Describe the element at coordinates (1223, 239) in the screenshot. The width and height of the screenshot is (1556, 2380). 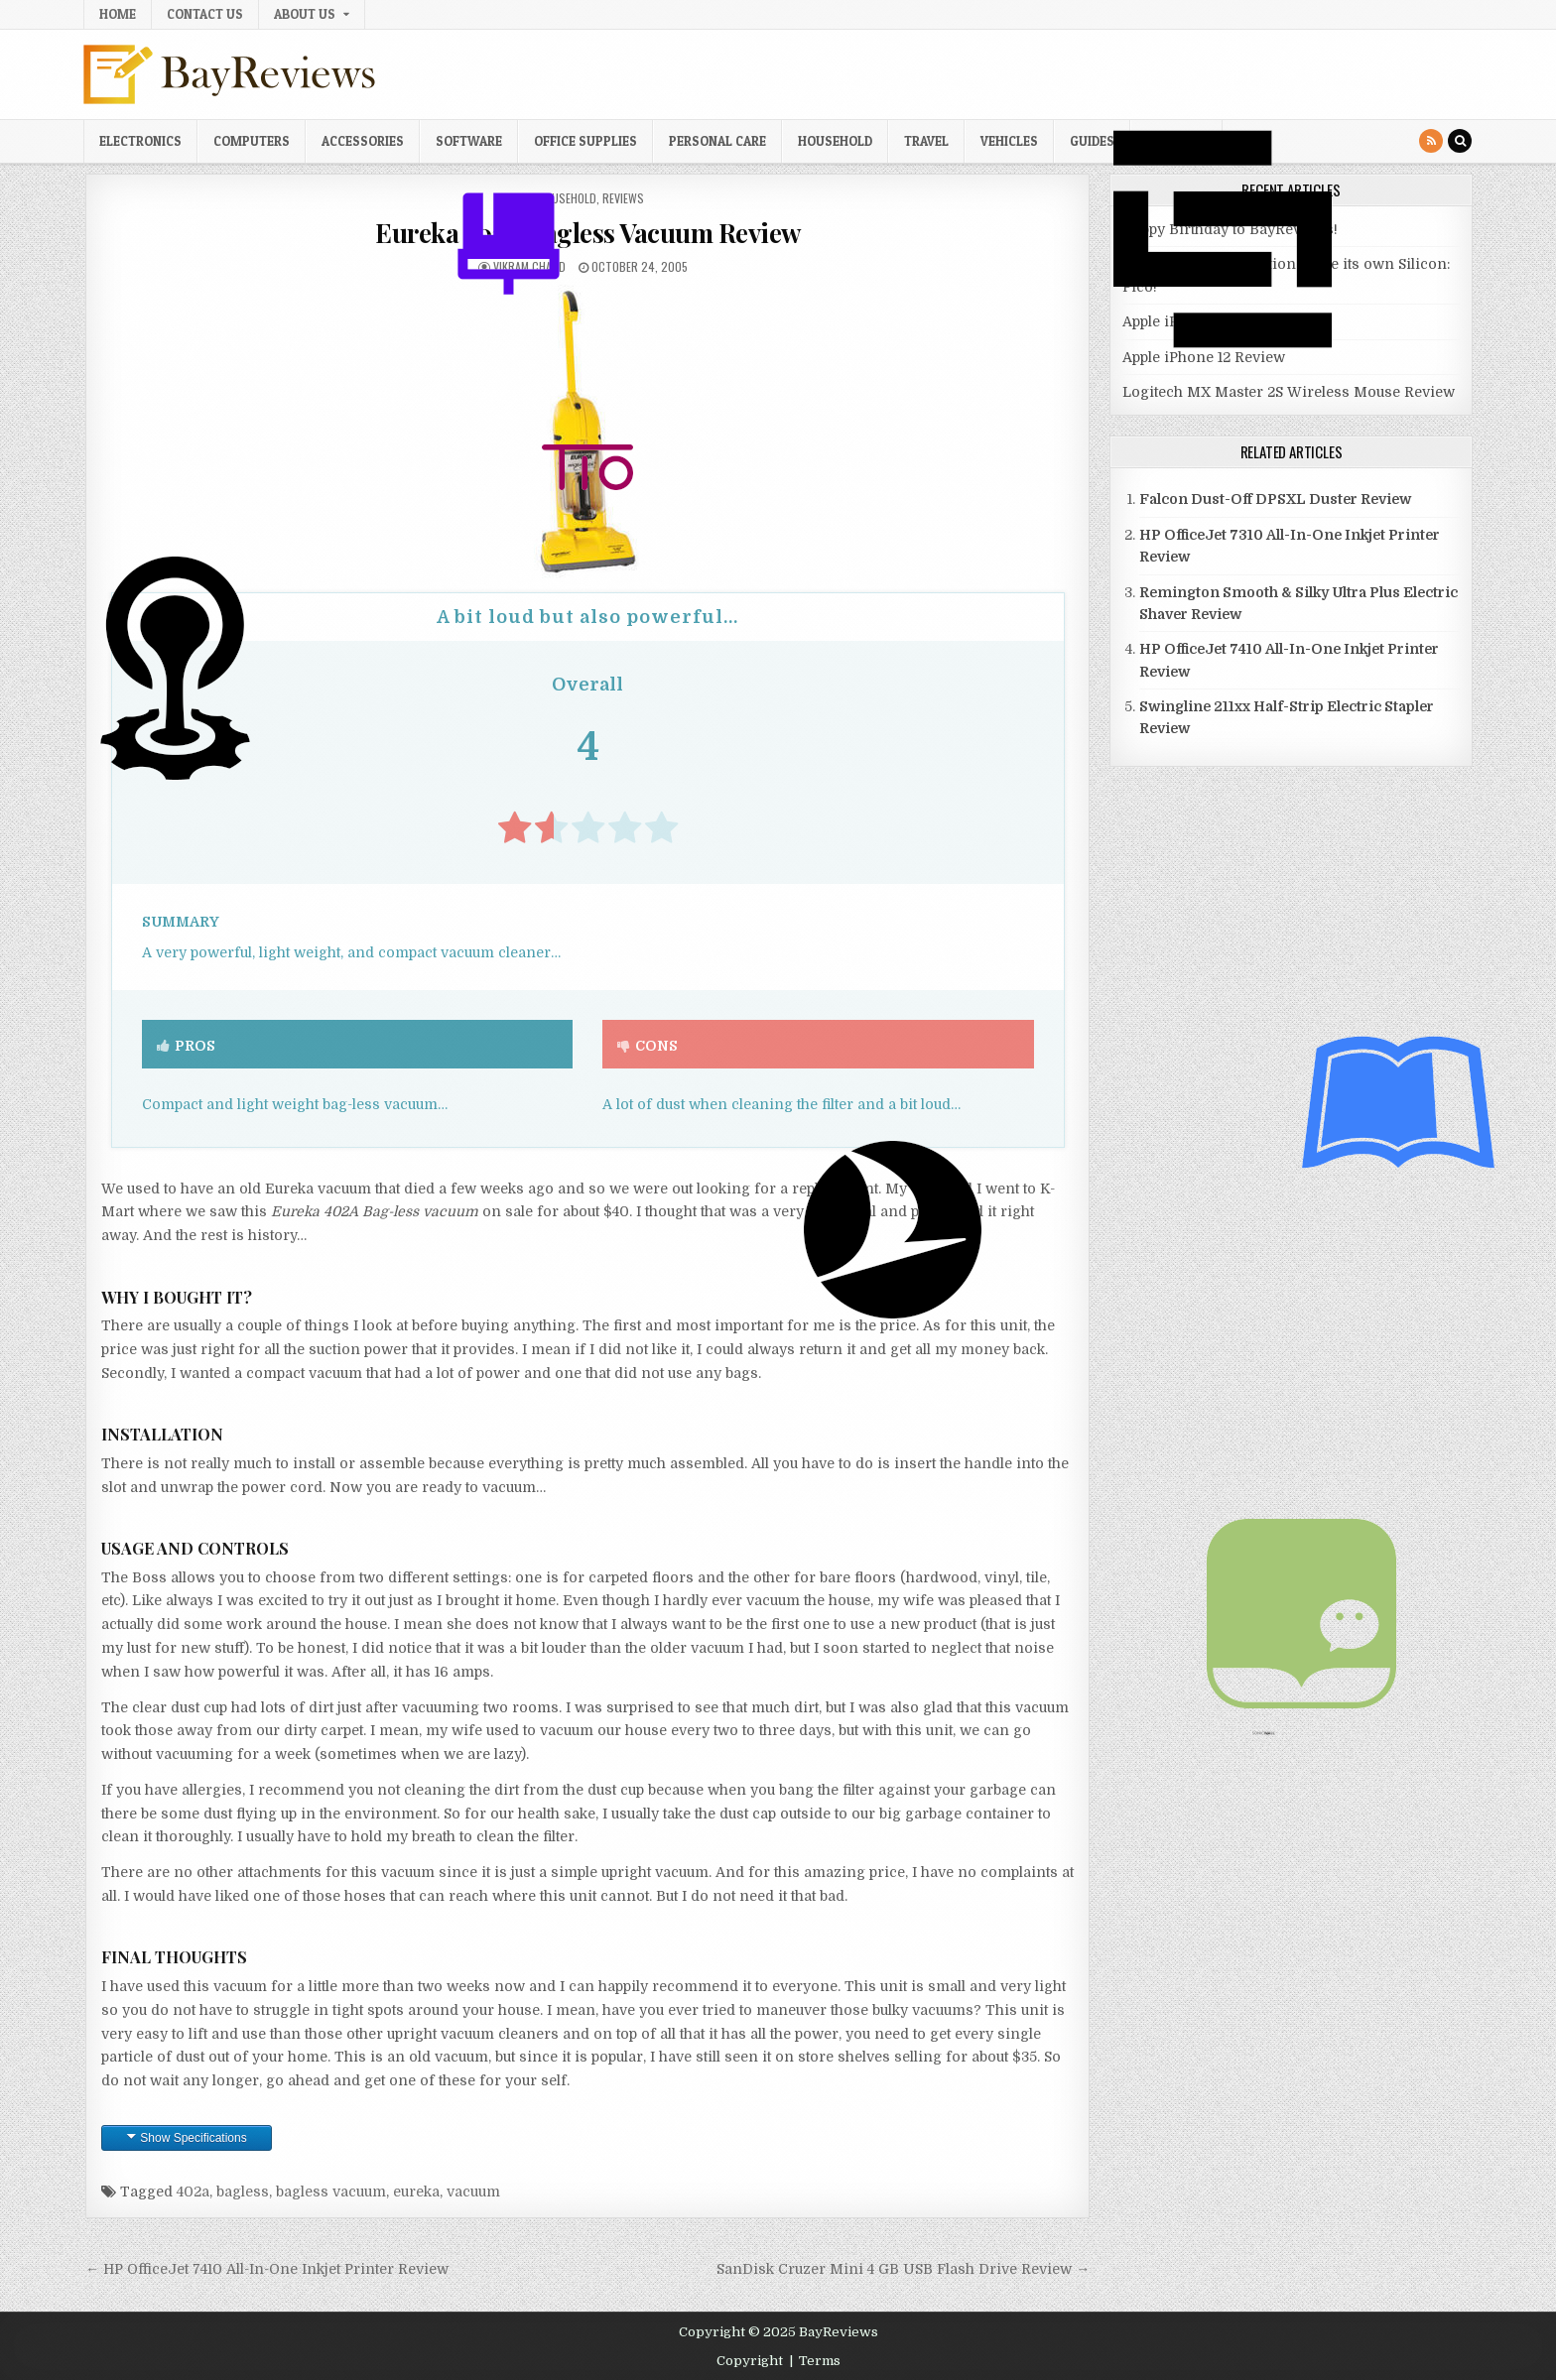
I see `skaffold application or service` at that location.